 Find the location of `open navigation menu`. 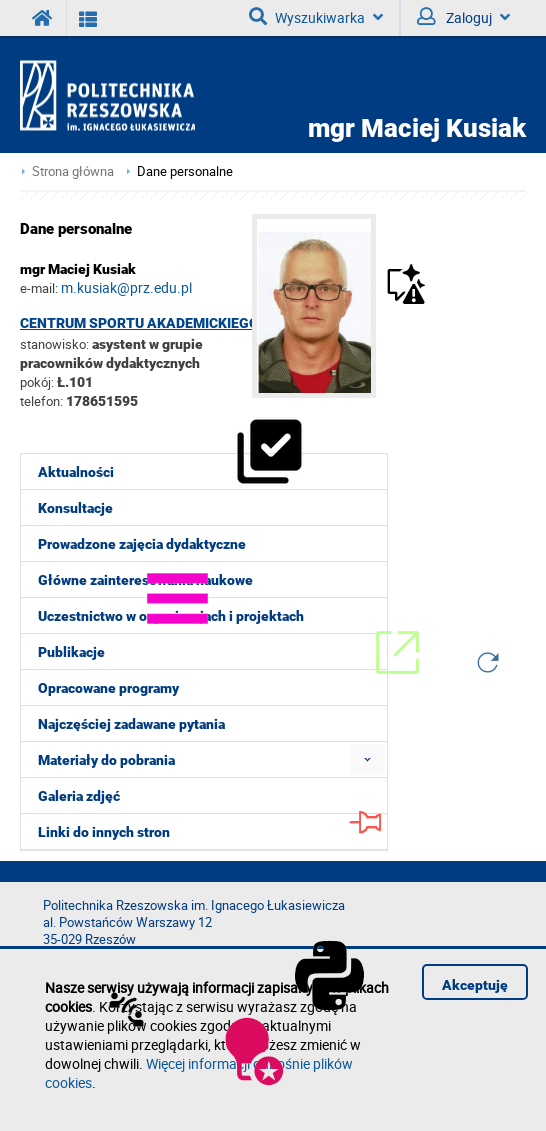

open navigation menu is located at coordinates (177, 598).